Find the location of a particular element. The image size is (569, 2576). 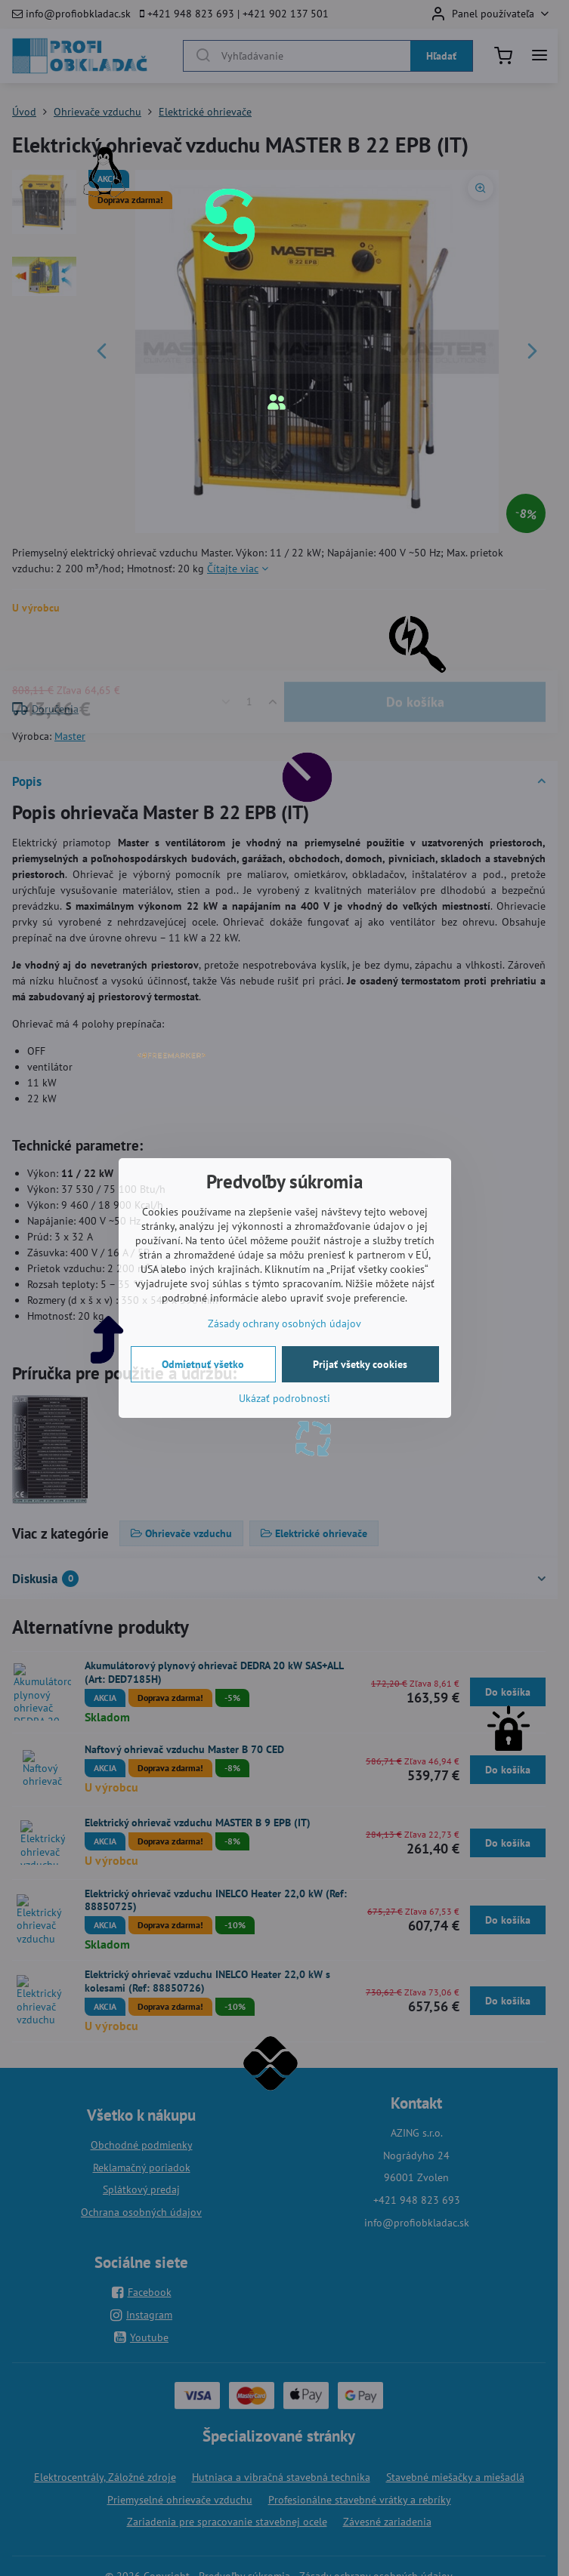

scan a QR code or barcode is located at coordinates (307, 777).